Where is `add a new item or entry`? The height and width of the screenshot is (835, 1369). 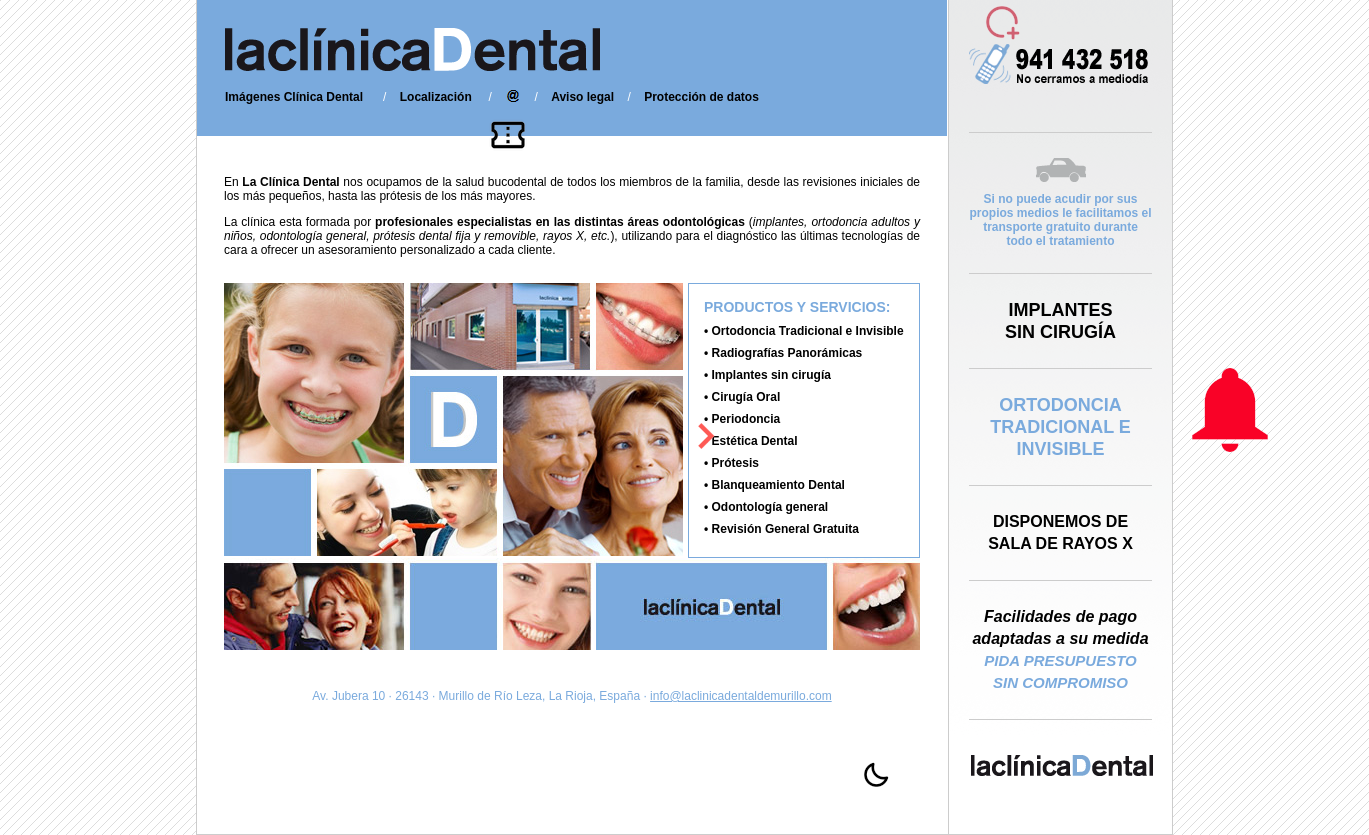 add a new item or entry is located at coordinates (1002, 22).